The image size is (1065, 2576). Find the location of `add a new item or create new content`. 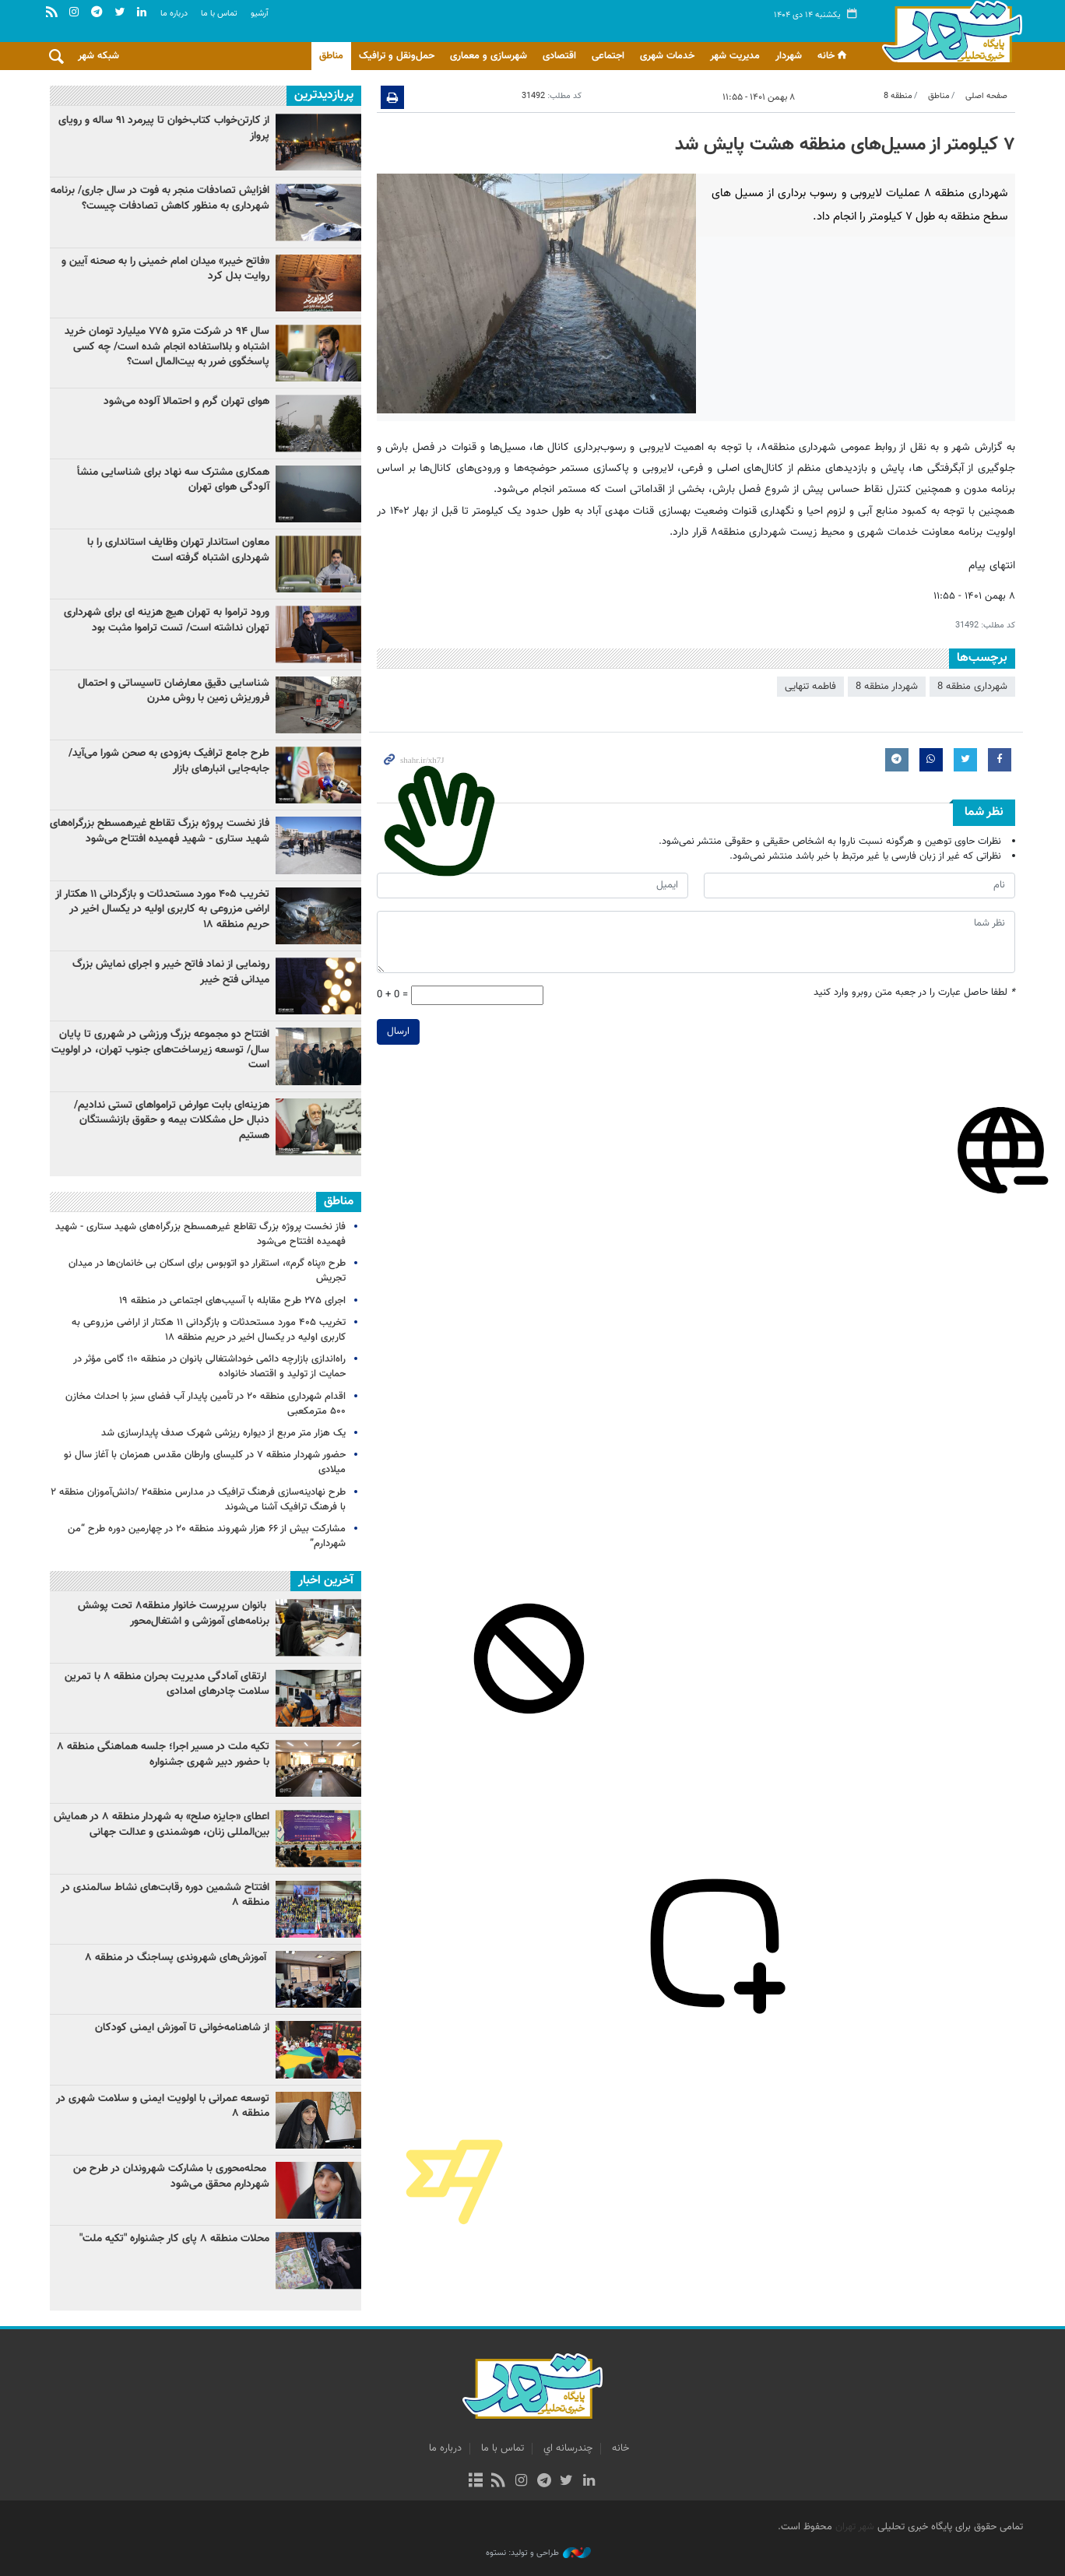

add a new item or create new content is located at coordinates (715, 1943).